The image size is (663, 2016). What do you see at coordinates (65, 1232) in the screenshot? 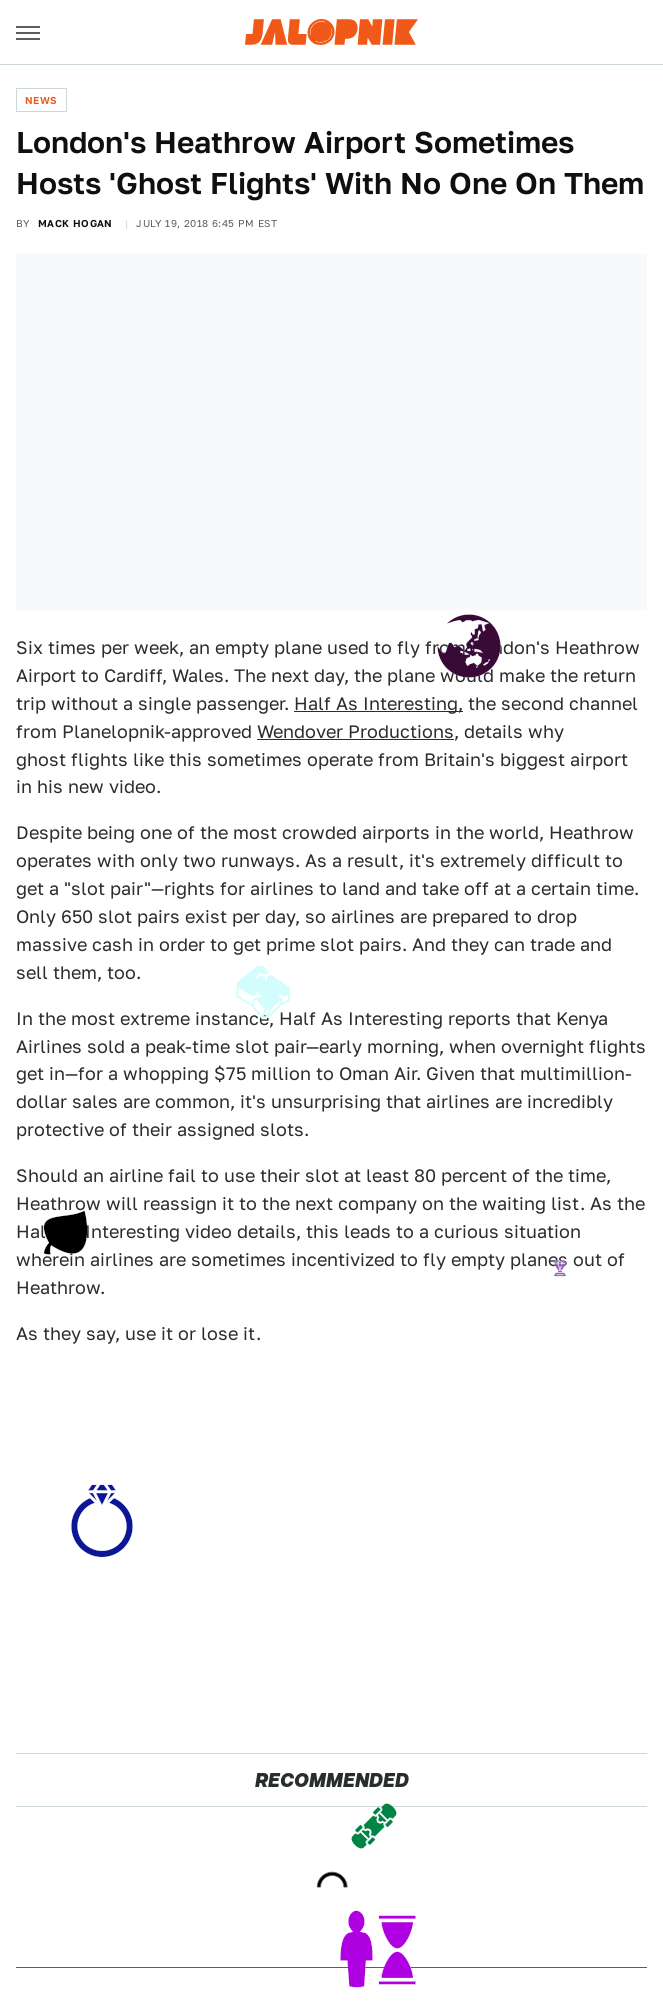
I see `indicates eco-friendly or sustainable option` at bounding box center [65, 1232].